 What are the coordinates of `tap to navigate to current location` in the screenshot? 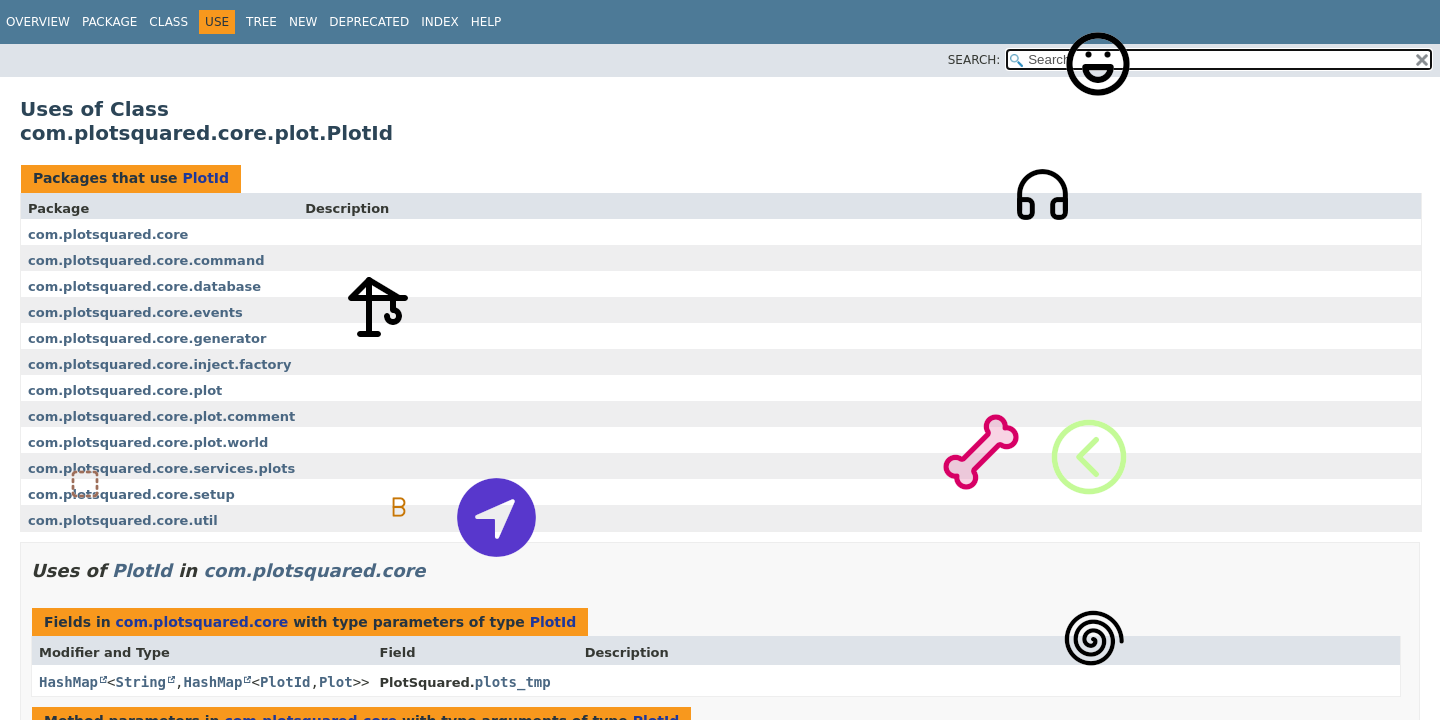 It's located at (496, 517).